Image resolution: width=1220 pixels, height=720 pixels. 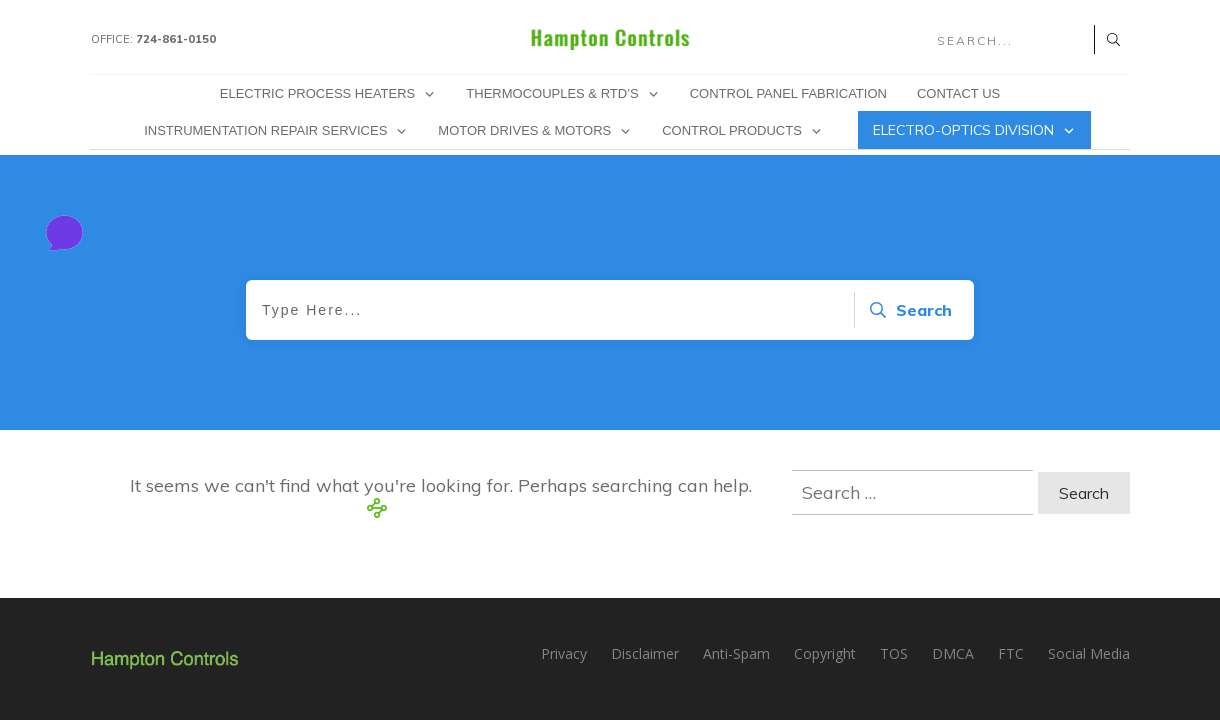 I want to click on open chat or messaging, so click(x=64, y=232).